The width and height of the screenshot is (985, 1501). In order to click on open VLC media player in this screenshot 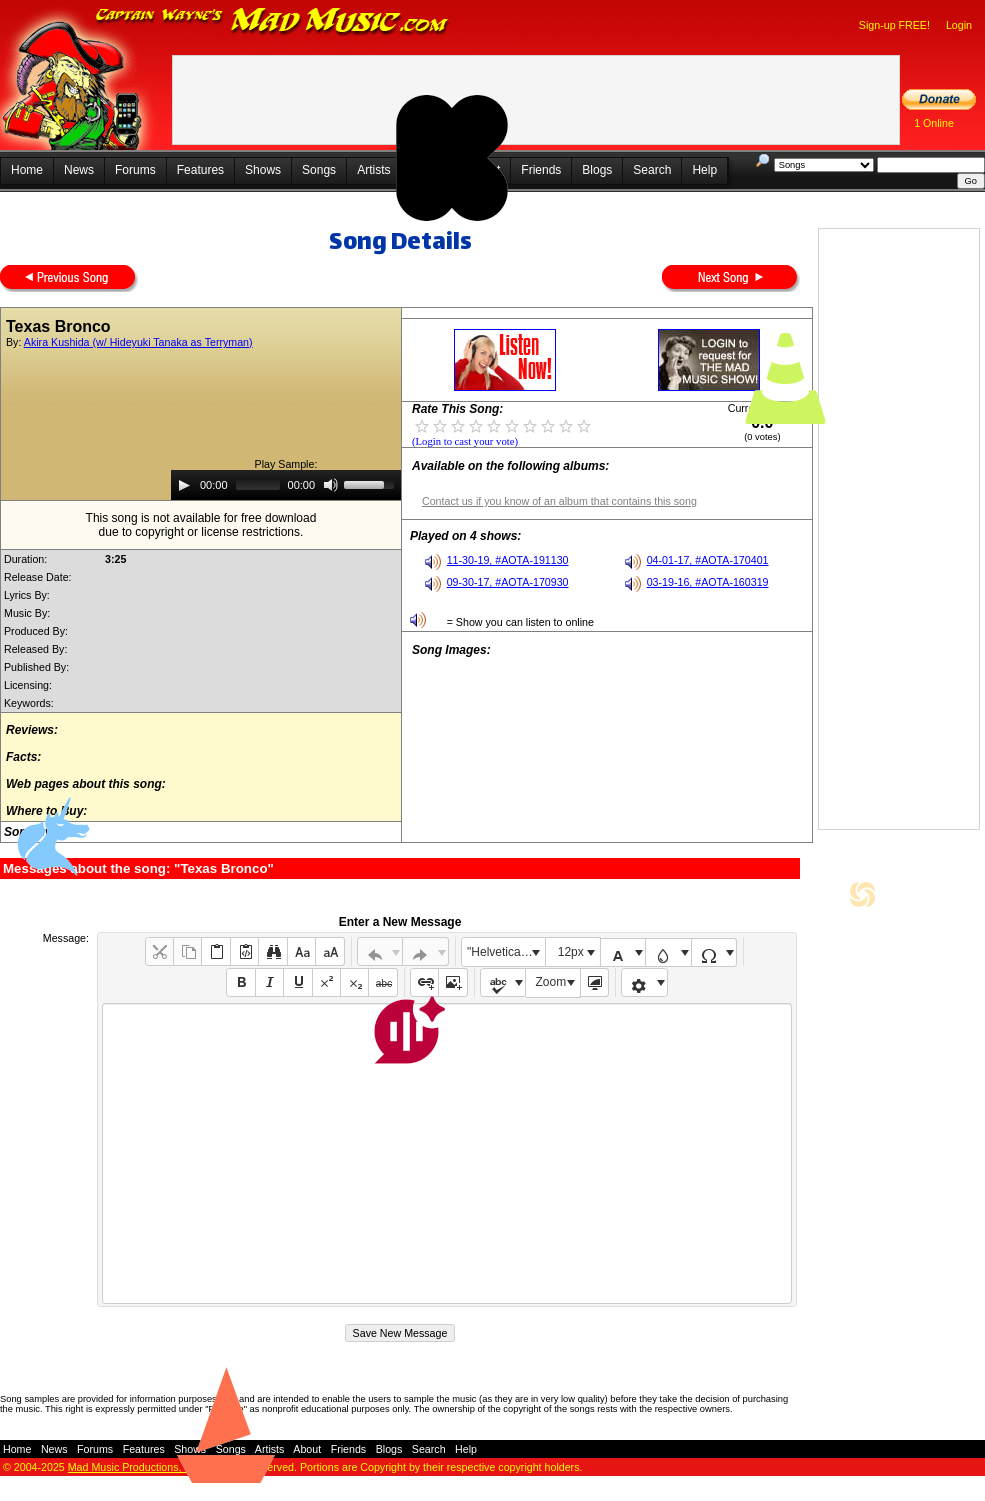, I will do `click(785, 378)`.